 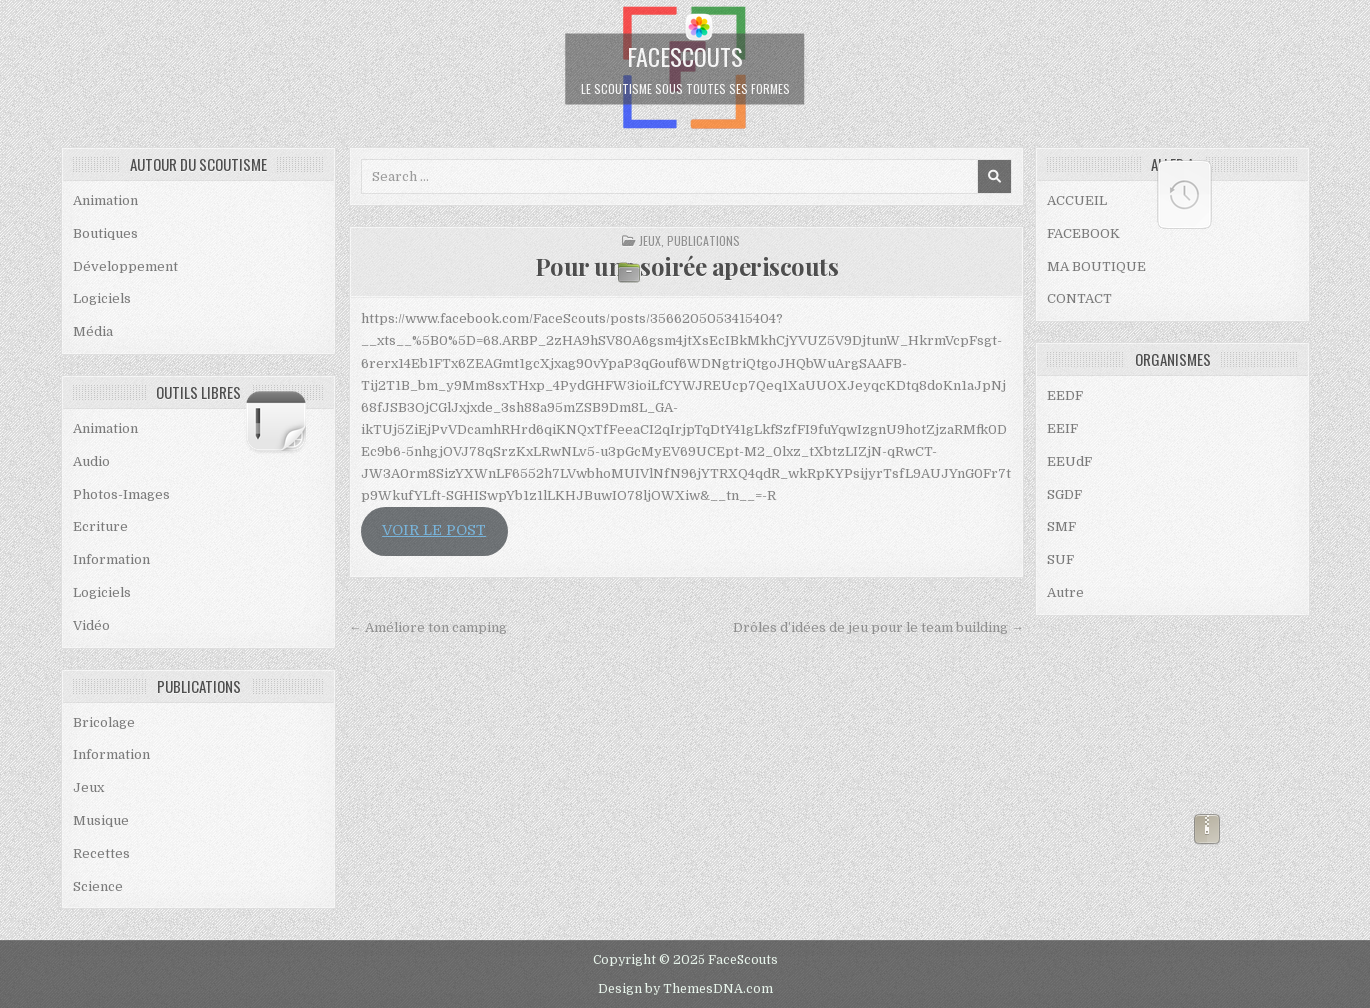 I want to click on open the Photos app, so click(x=699, y=27).